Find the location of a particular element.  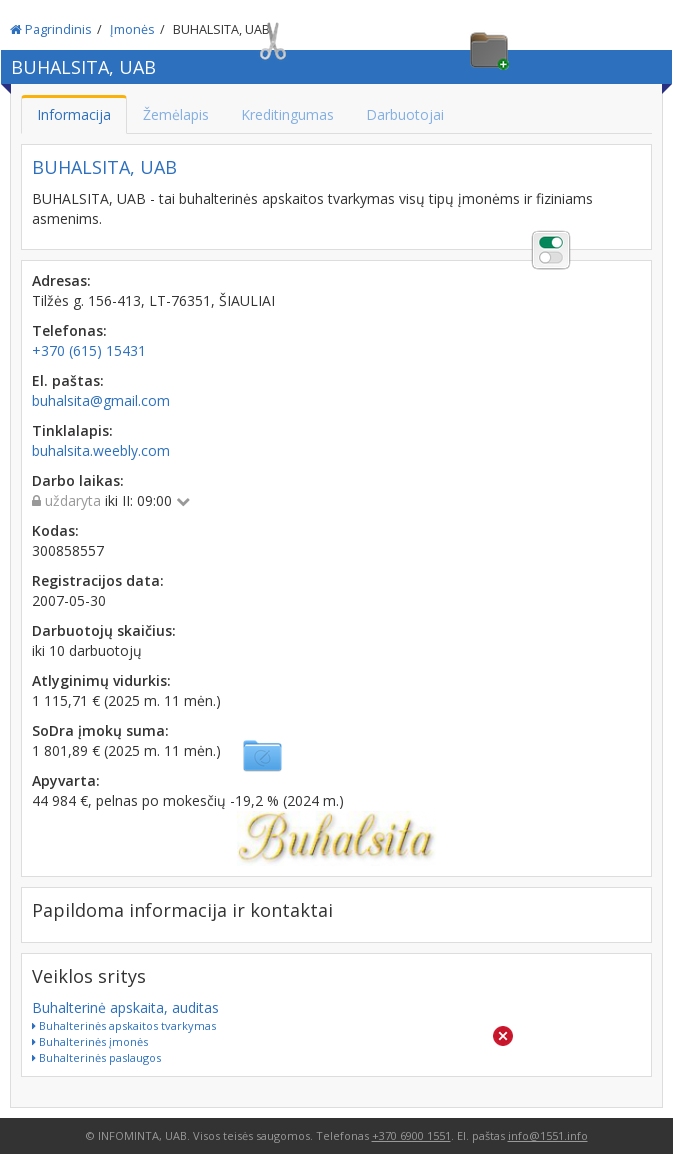

create a new folder is located at coordinates (489, 50).